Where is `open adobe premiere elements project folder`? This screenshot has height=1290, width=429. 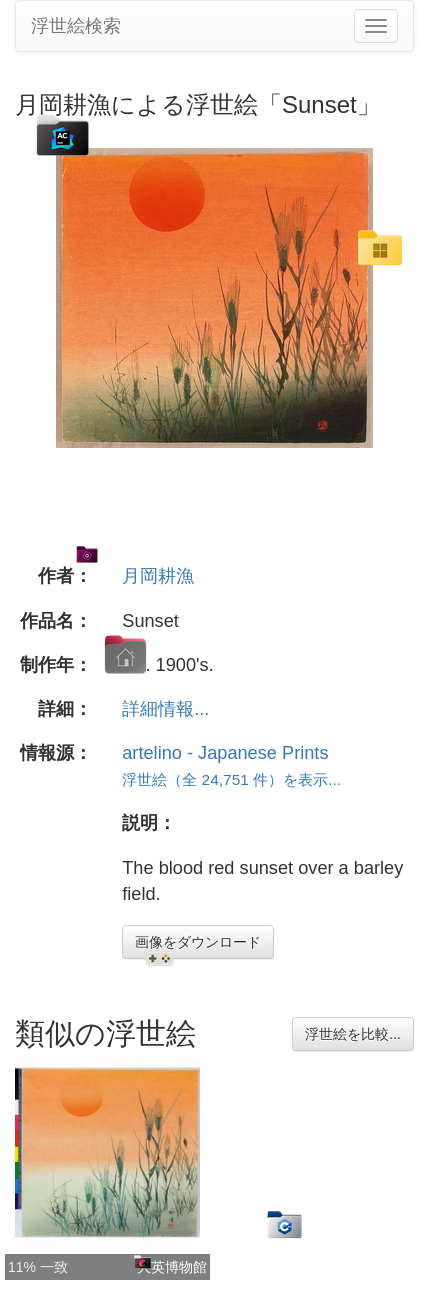 open adobe premiere elements project folder is located at coordinates (87, 555).